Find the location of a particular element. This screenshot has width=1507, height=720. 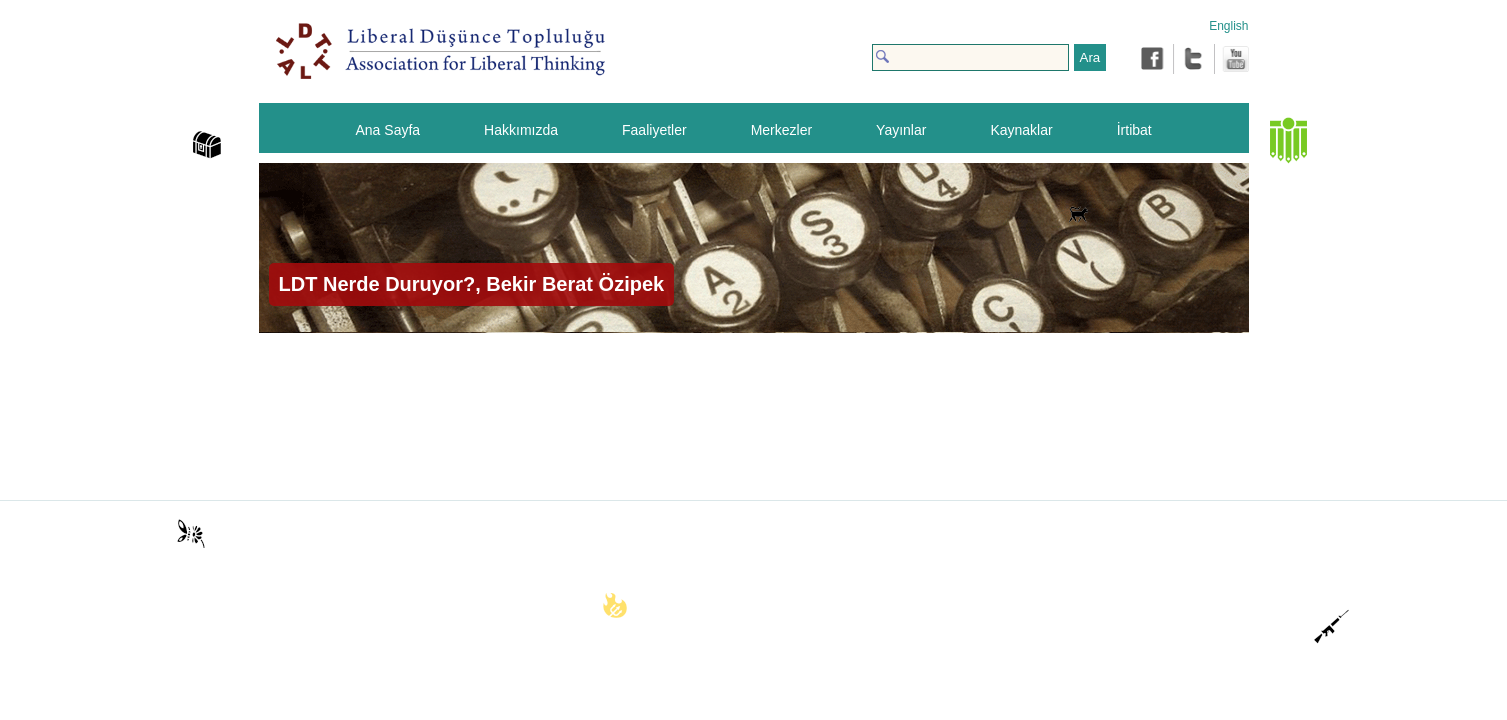

select ancient roman armor piece is located at coordinates (1288, 140).